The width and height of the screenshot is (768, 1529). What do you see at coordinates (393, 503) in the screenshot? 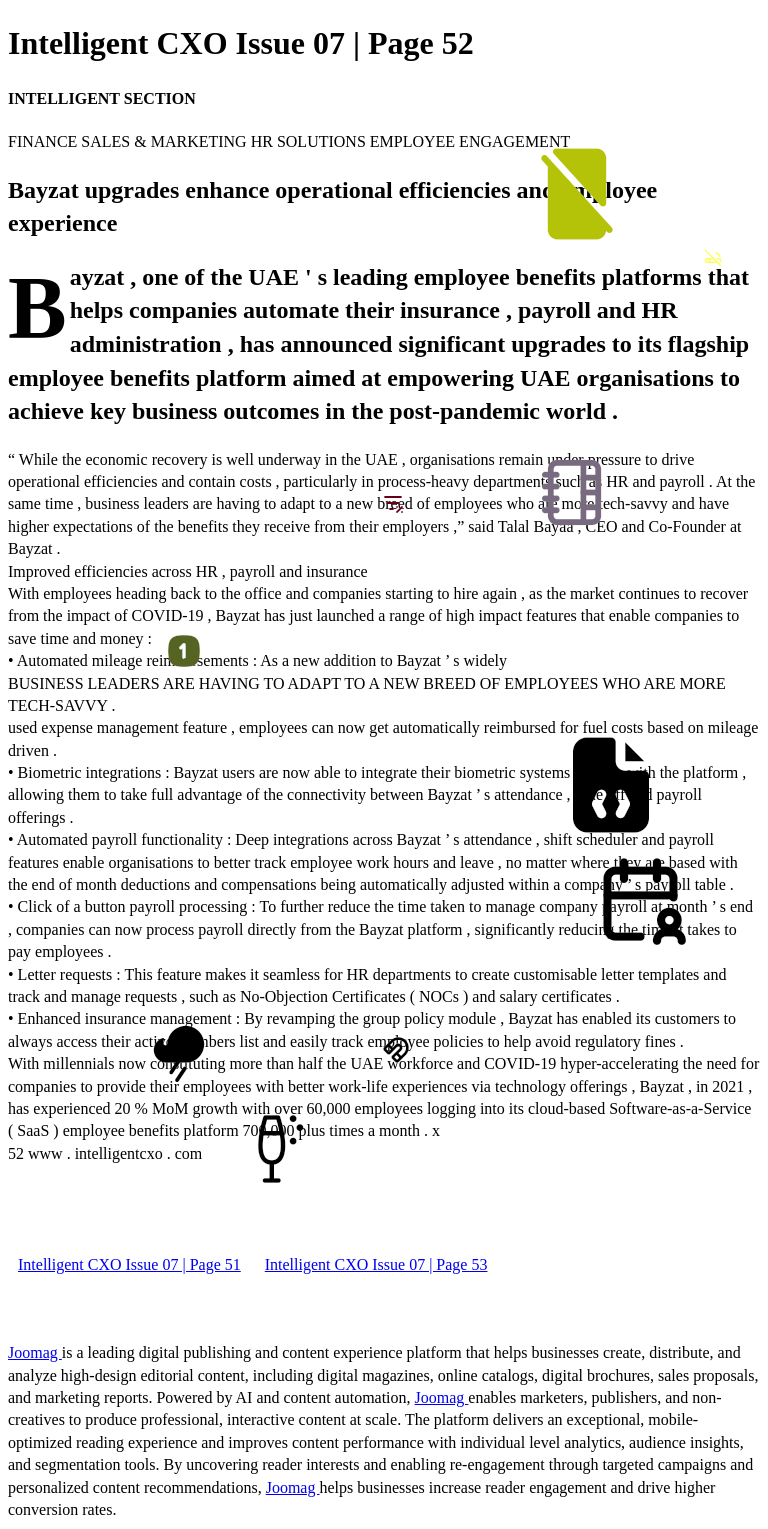
I see `filter items by discount or sale price` at bounding box center [393, 503].